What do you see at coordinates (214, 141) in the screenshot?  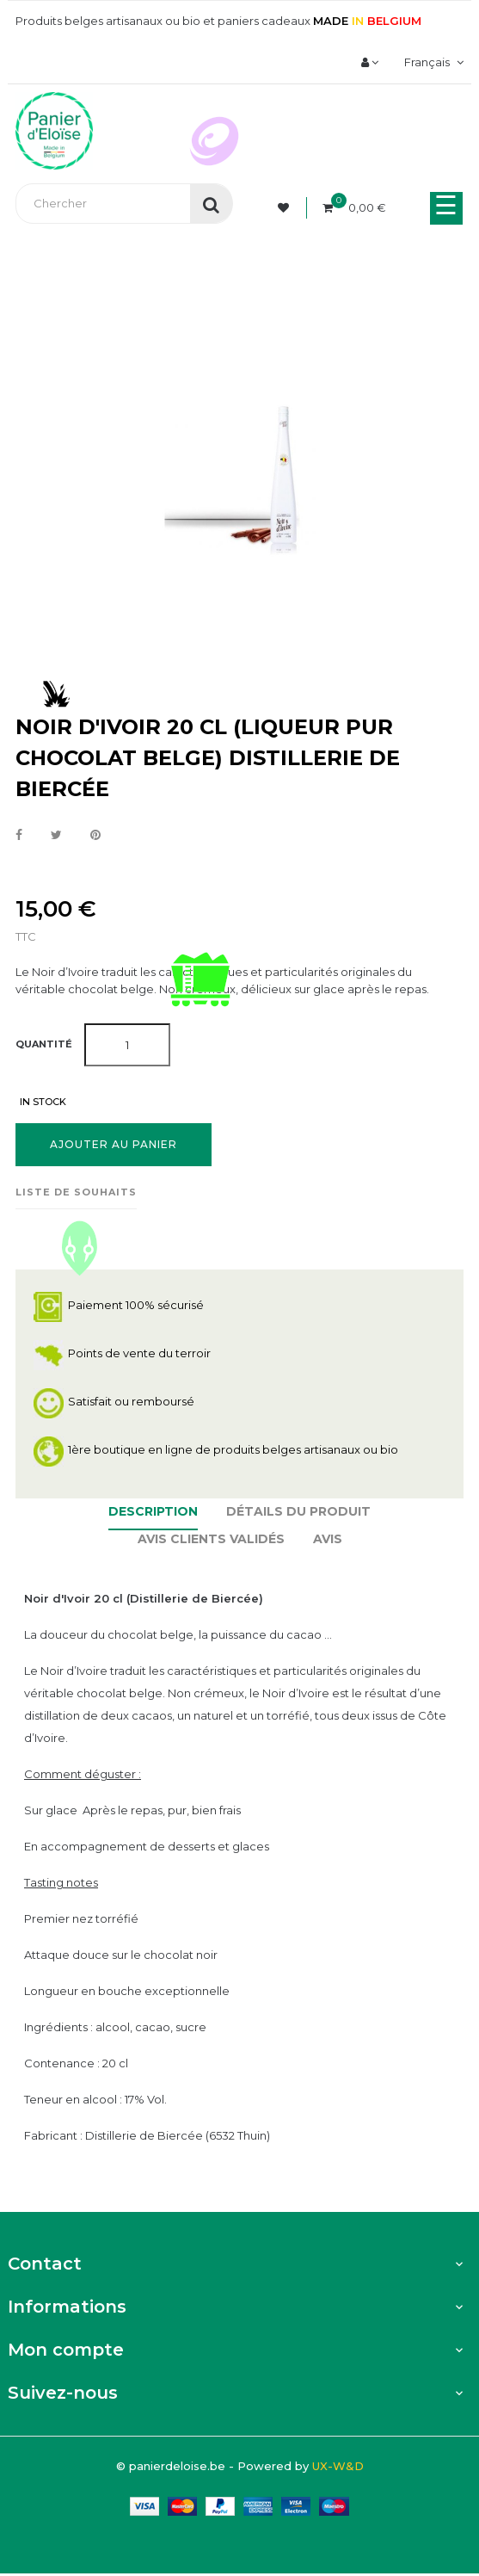 I see `indicates a wind or air-based ability` at bounding box center [214, 141].